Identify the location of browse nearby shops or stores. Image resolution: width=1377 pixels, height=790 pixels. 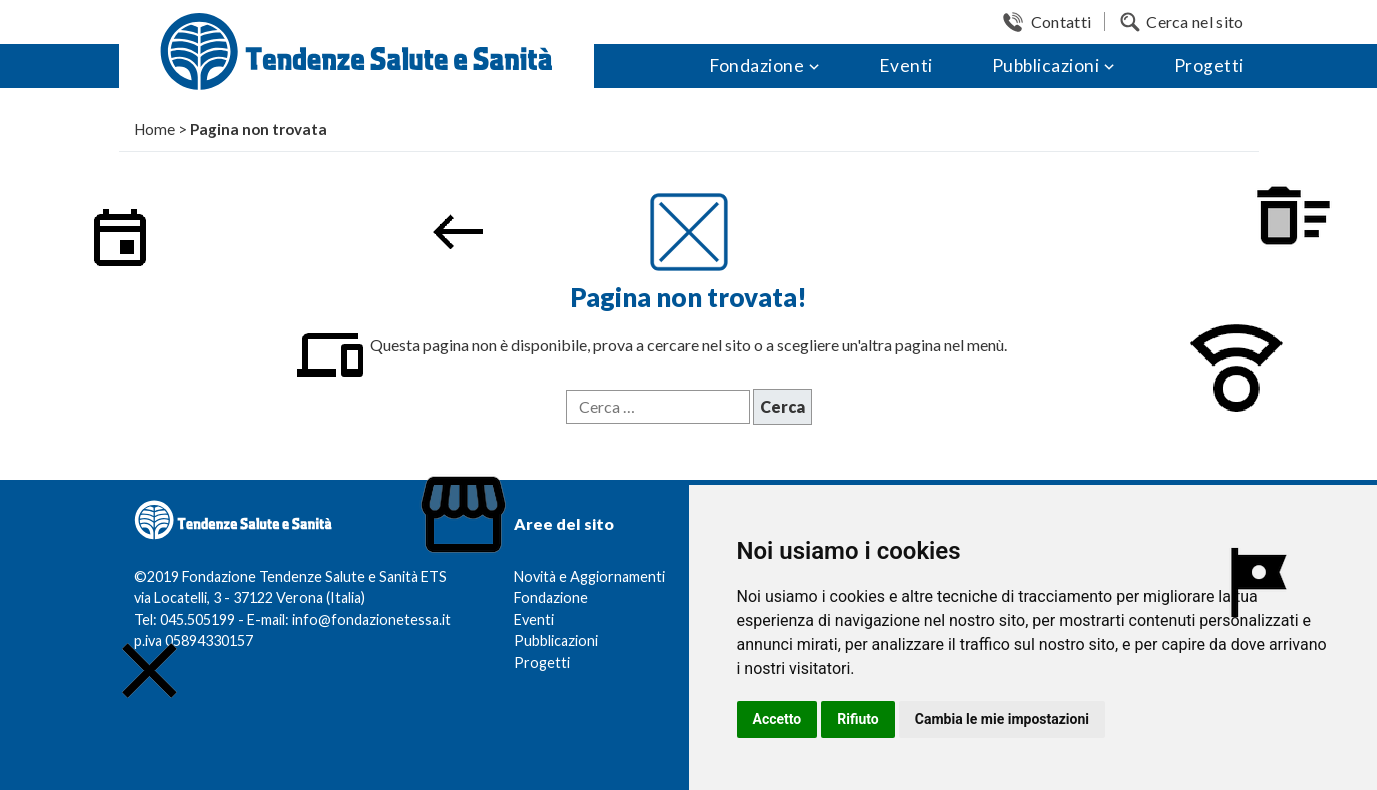
(463, 514).